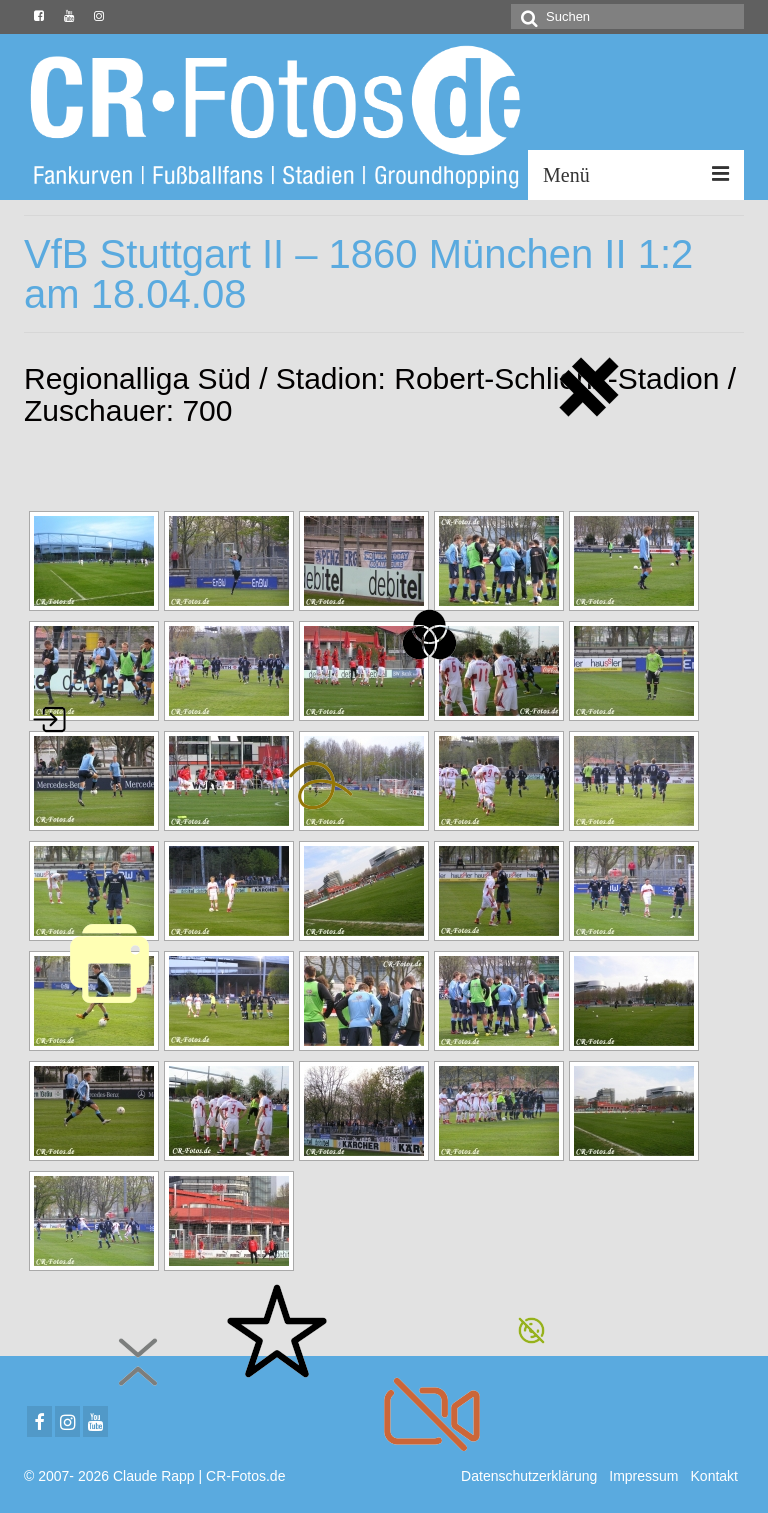 This screenshot has height=1513, width=768. Describe the element at coordinates (138, 1362) in the screenshot. I see `collapse or minimize an expanded section` at that location.